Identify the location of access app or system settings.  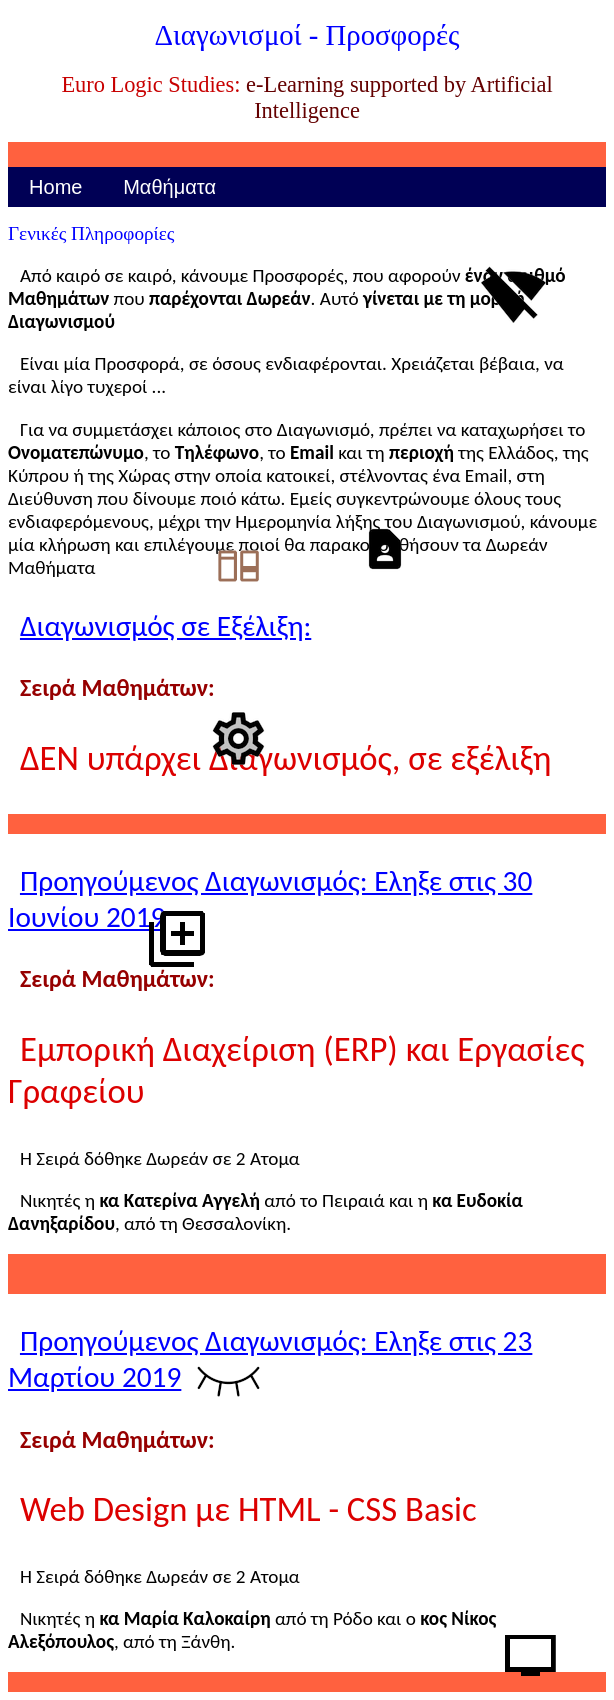
(238, 738).